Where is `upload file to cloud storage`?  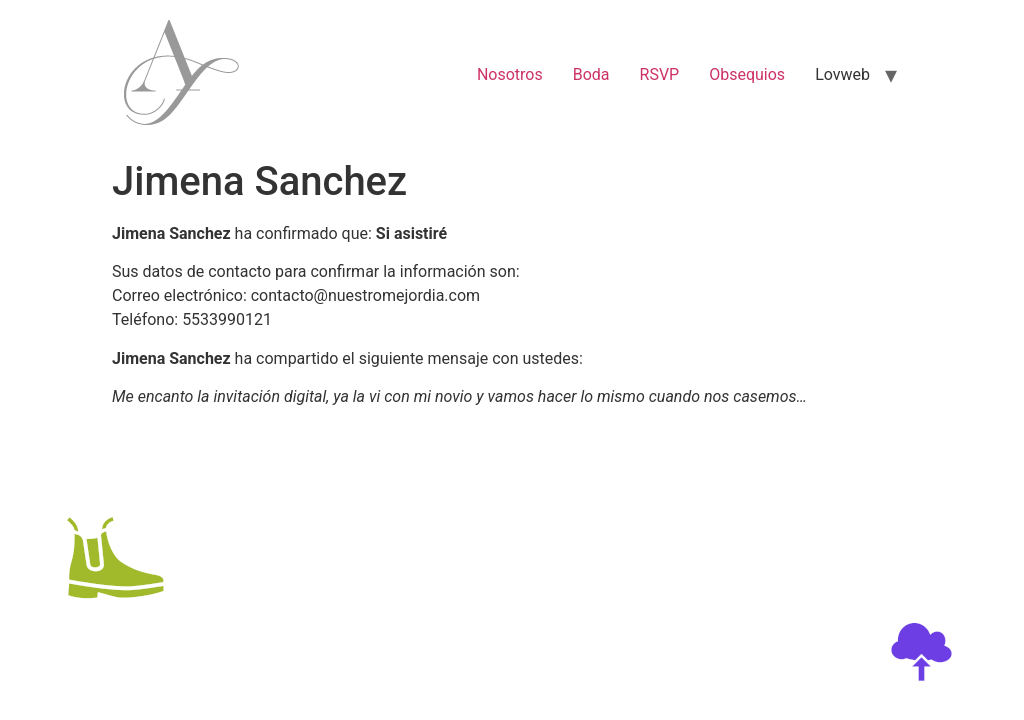
upload file to cloud storage is located at coordinates (921, 651).